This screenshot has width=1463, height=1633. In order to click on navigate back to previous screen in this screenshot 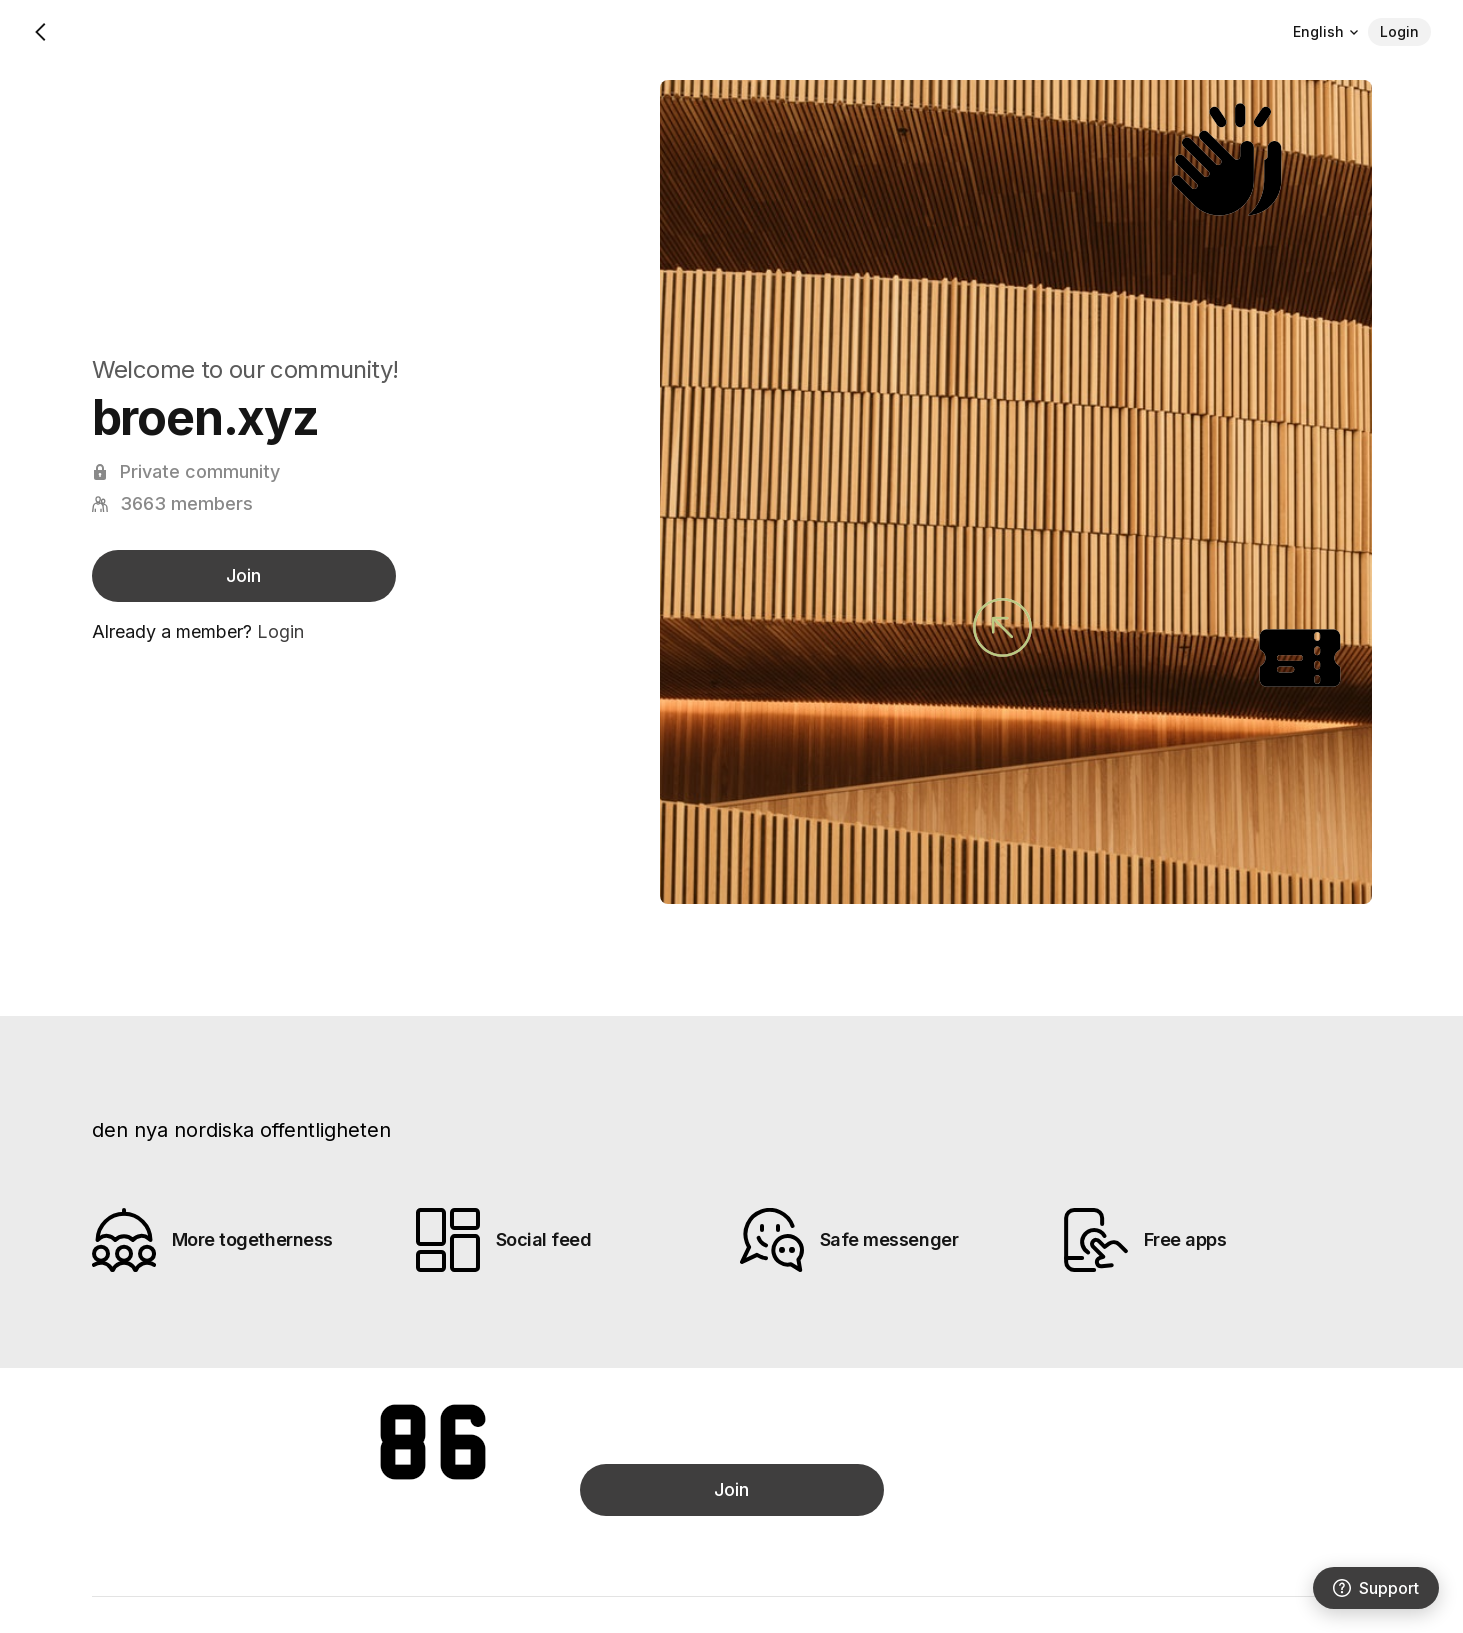, I will do `click(1002, 627)`.